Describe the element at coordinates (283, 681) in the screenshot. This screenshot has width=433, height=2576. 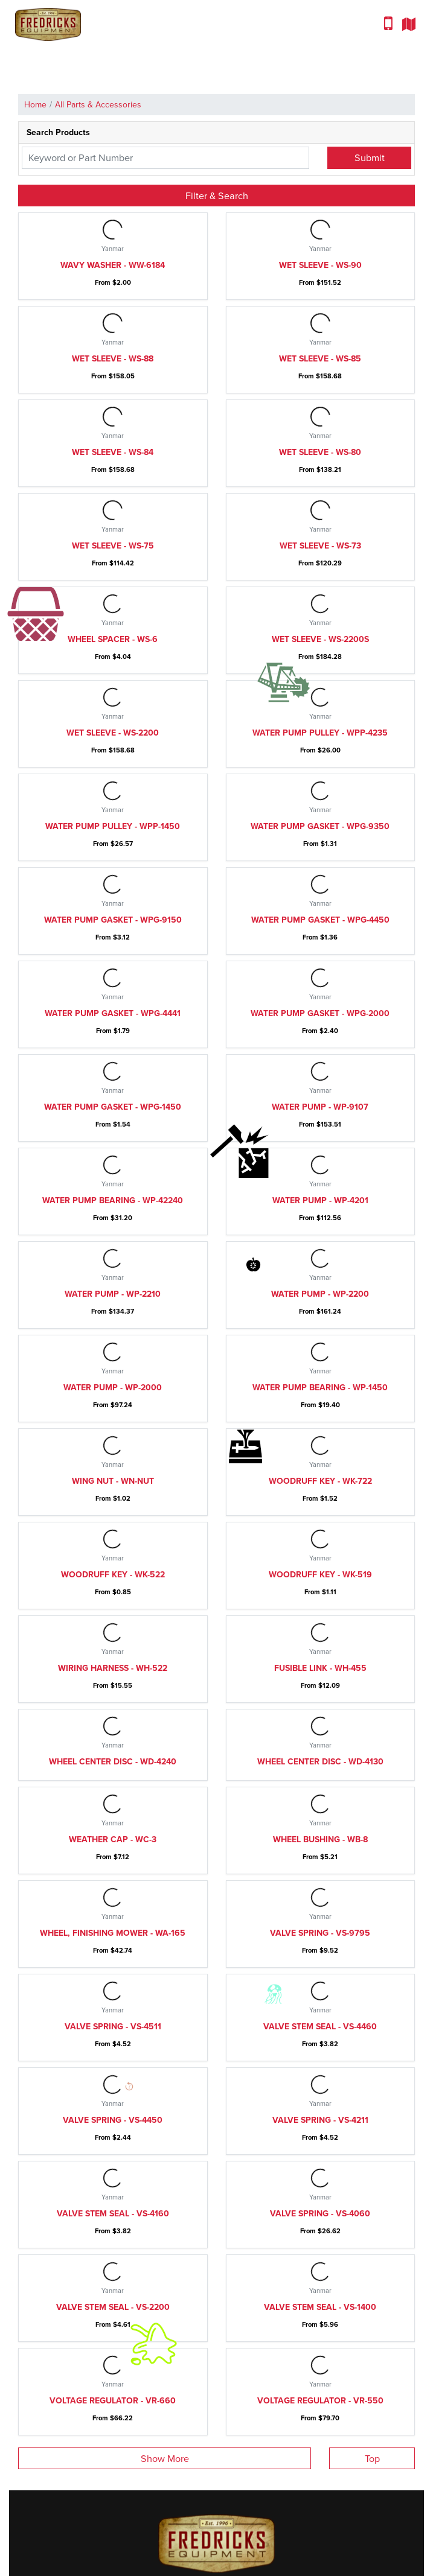
I see `bucket wheel excavator machinery icon` at that location.